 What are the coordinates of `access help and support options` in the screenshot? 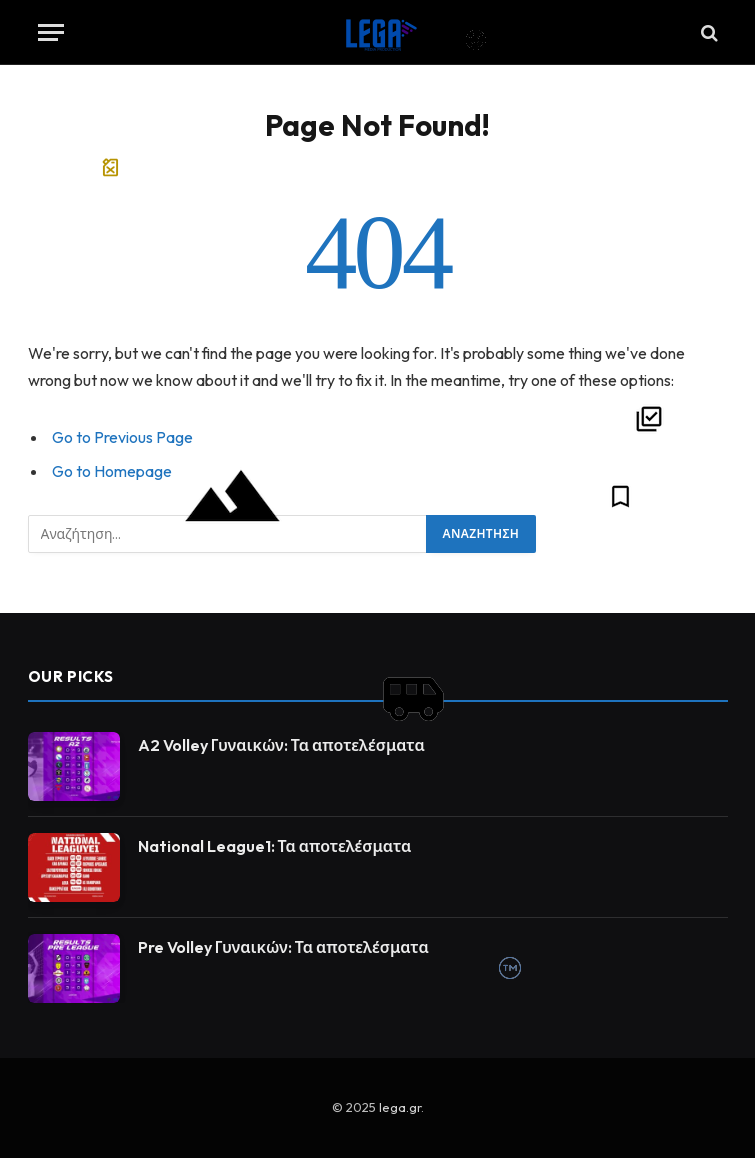 It's located at (476, 40).